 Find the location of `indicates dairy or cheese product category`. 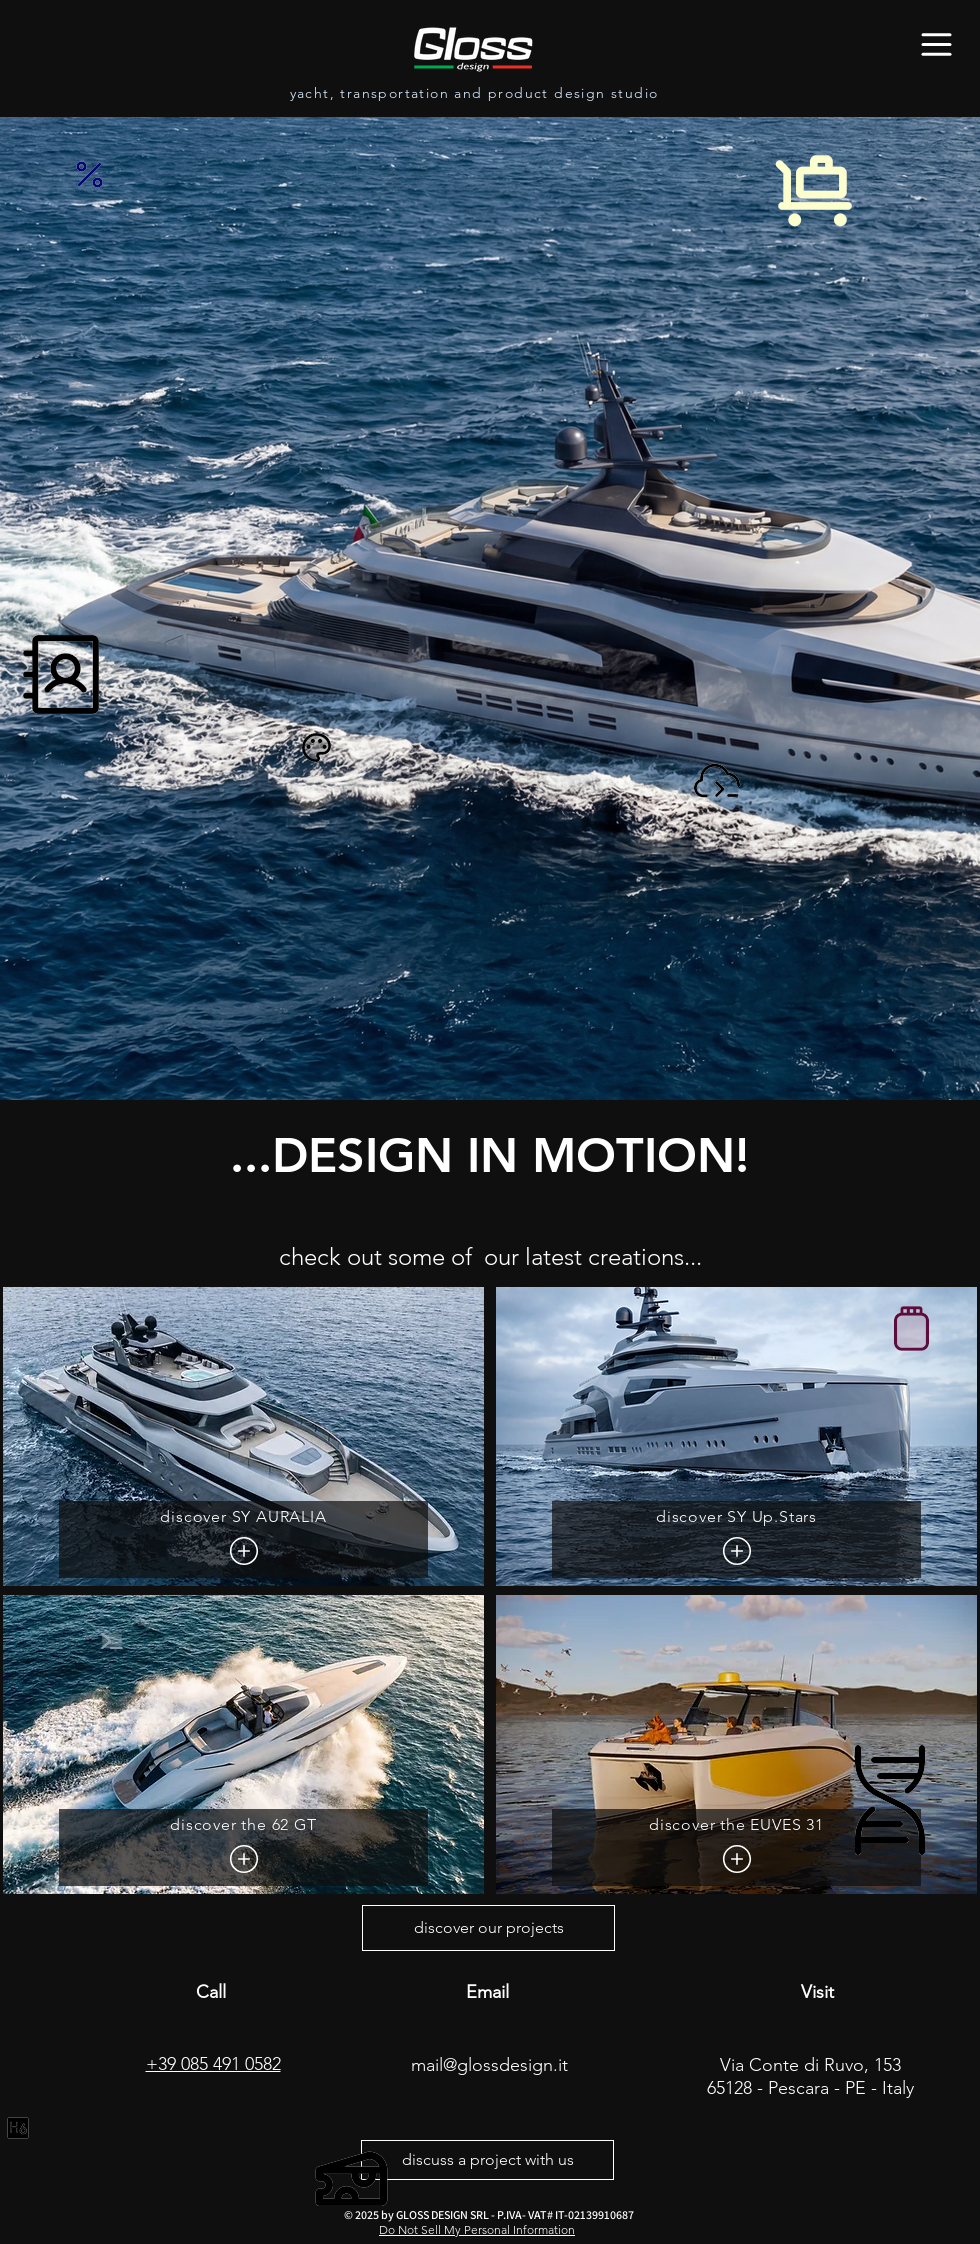

indicates dairy or cheese product category is located at coordinates (351, 2182).